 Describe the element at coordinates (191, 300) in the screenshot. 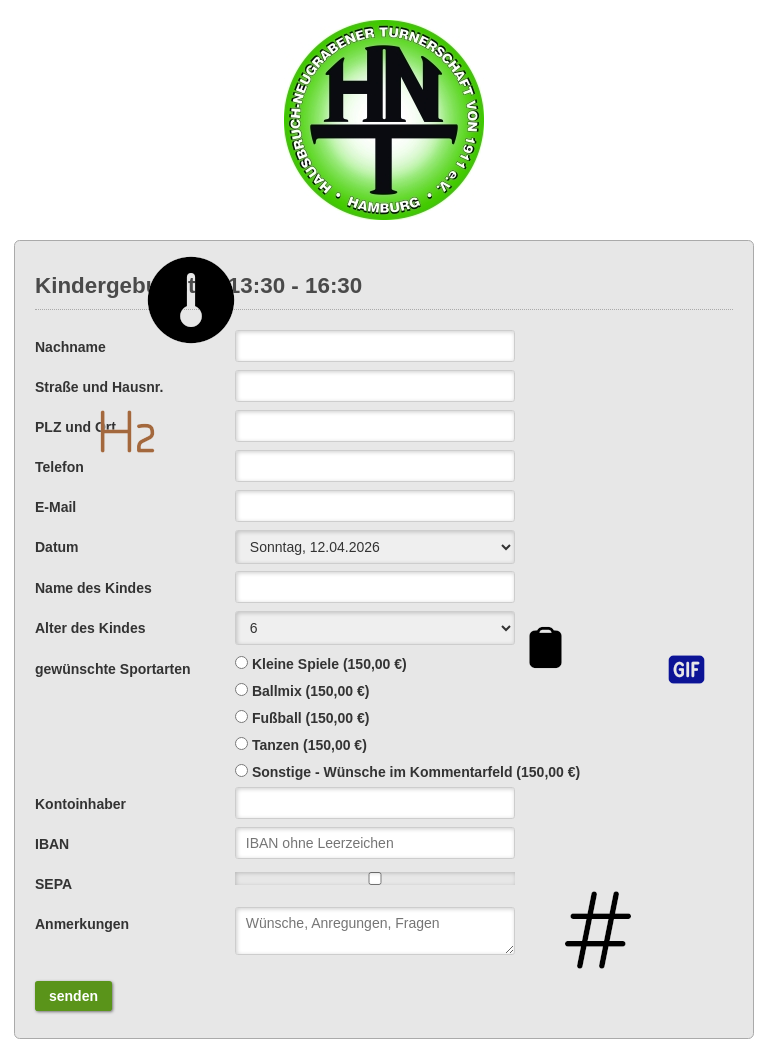

I see `view current speed or performance metrics` at that location.